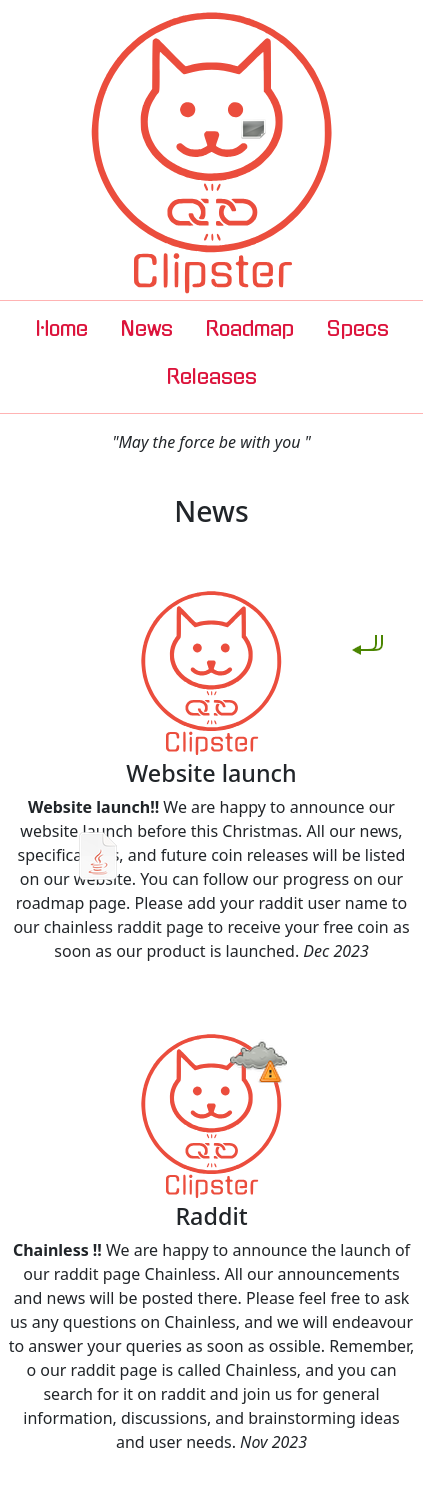  What do you see at coordinates (367, 643) in the screenshot?
I see `reply to all recipients of an email` at bounding box center [367, 643].